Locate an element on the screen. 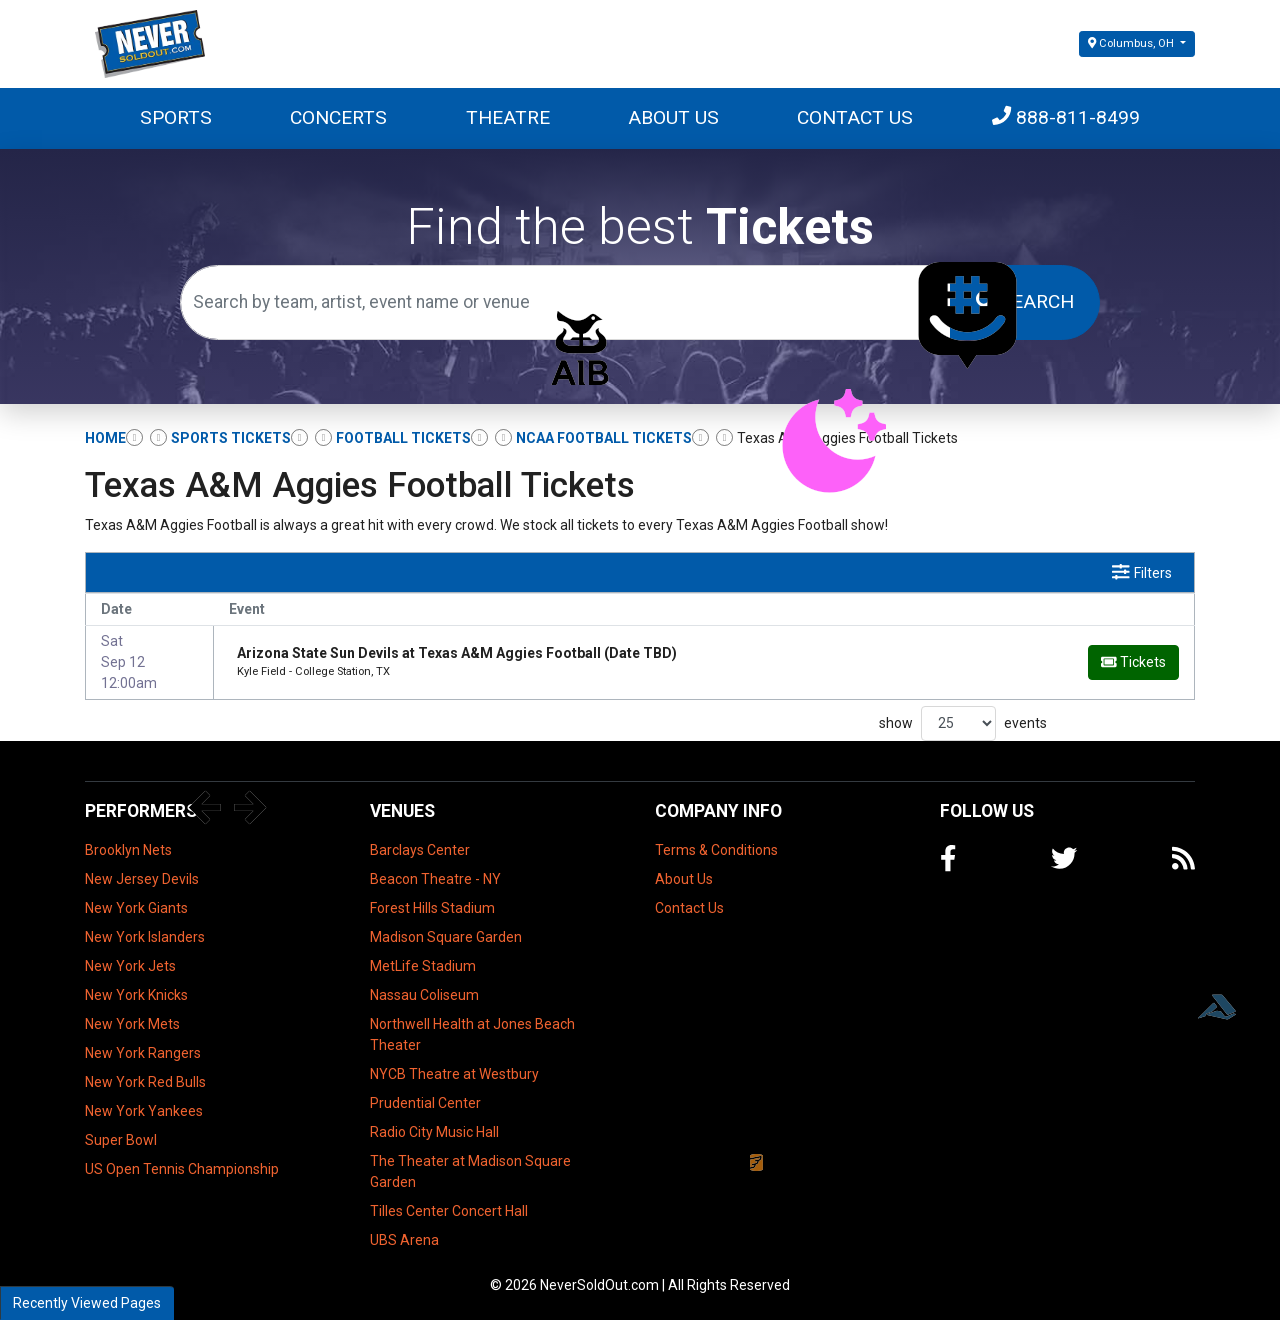 The height and width of the screenshot is (1320, 1280). accusoft company logo is located at coordinates (1217, 1007).